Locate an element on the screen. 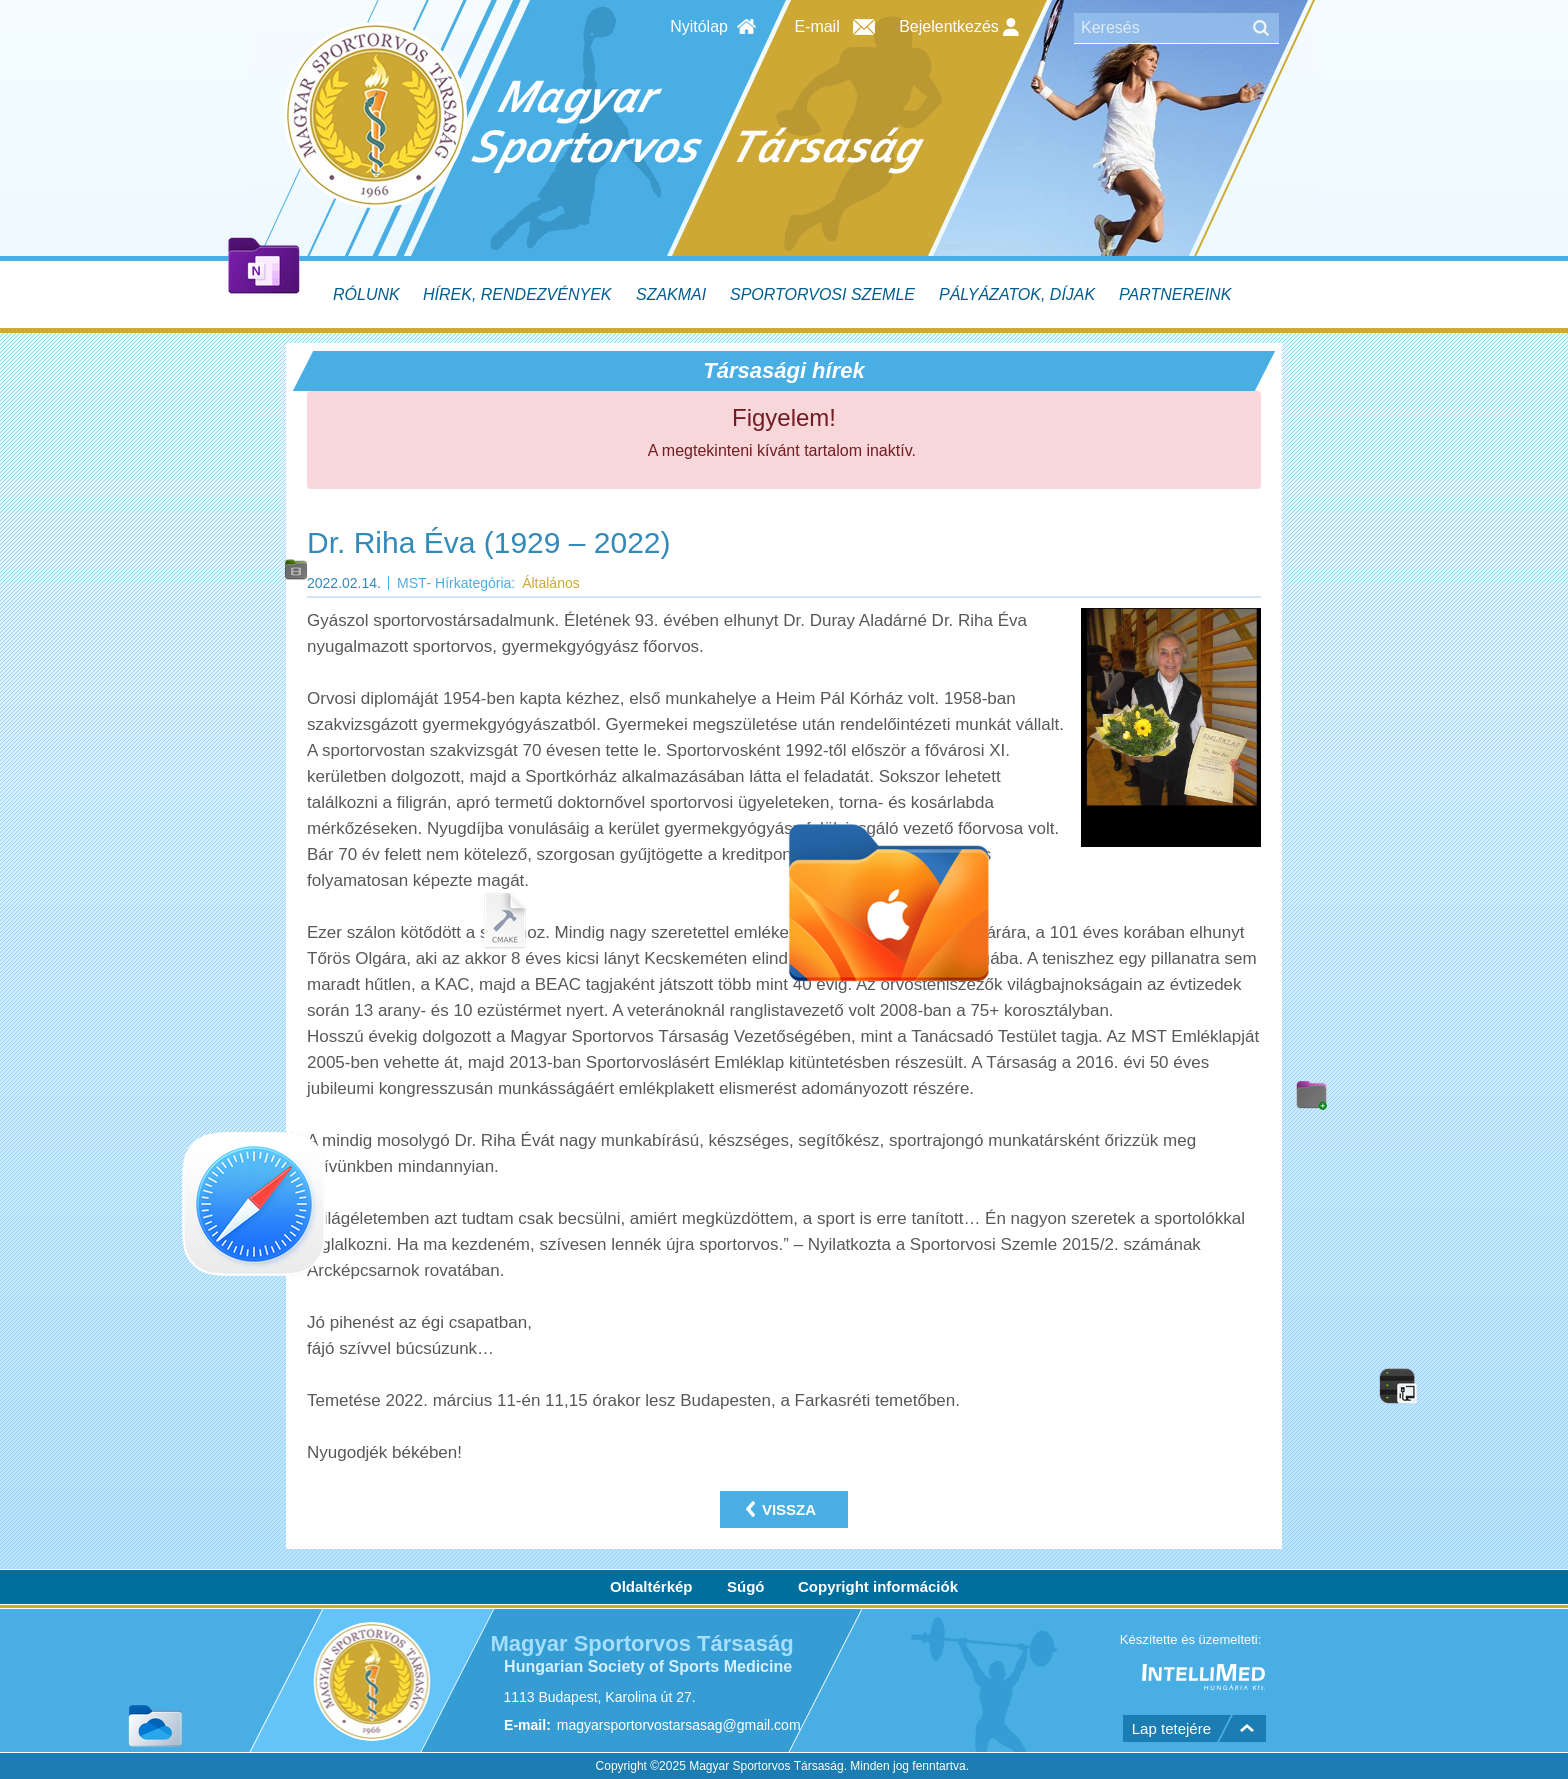  open your OneDrive synced folder is located at coordinates (155, 1727).